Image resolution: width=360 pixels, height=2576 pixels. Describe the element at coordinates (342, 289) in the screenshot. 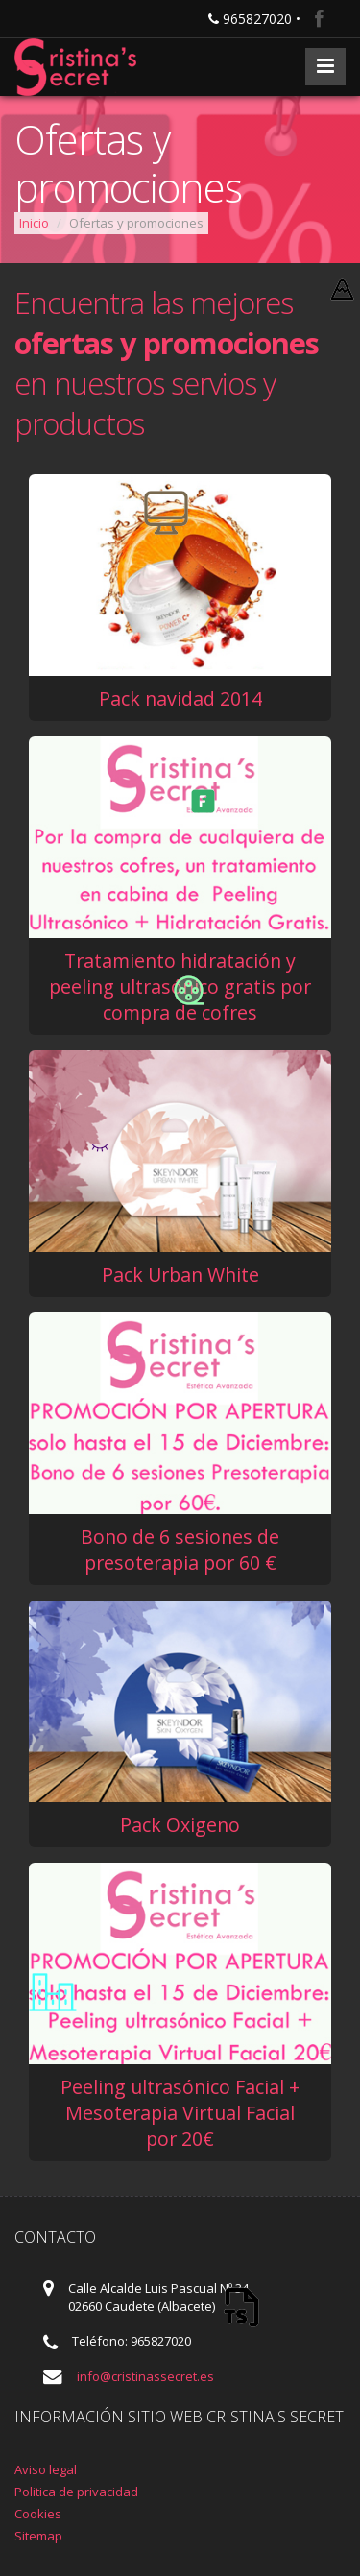

I see `view outdoor or hiking activities` at that location.